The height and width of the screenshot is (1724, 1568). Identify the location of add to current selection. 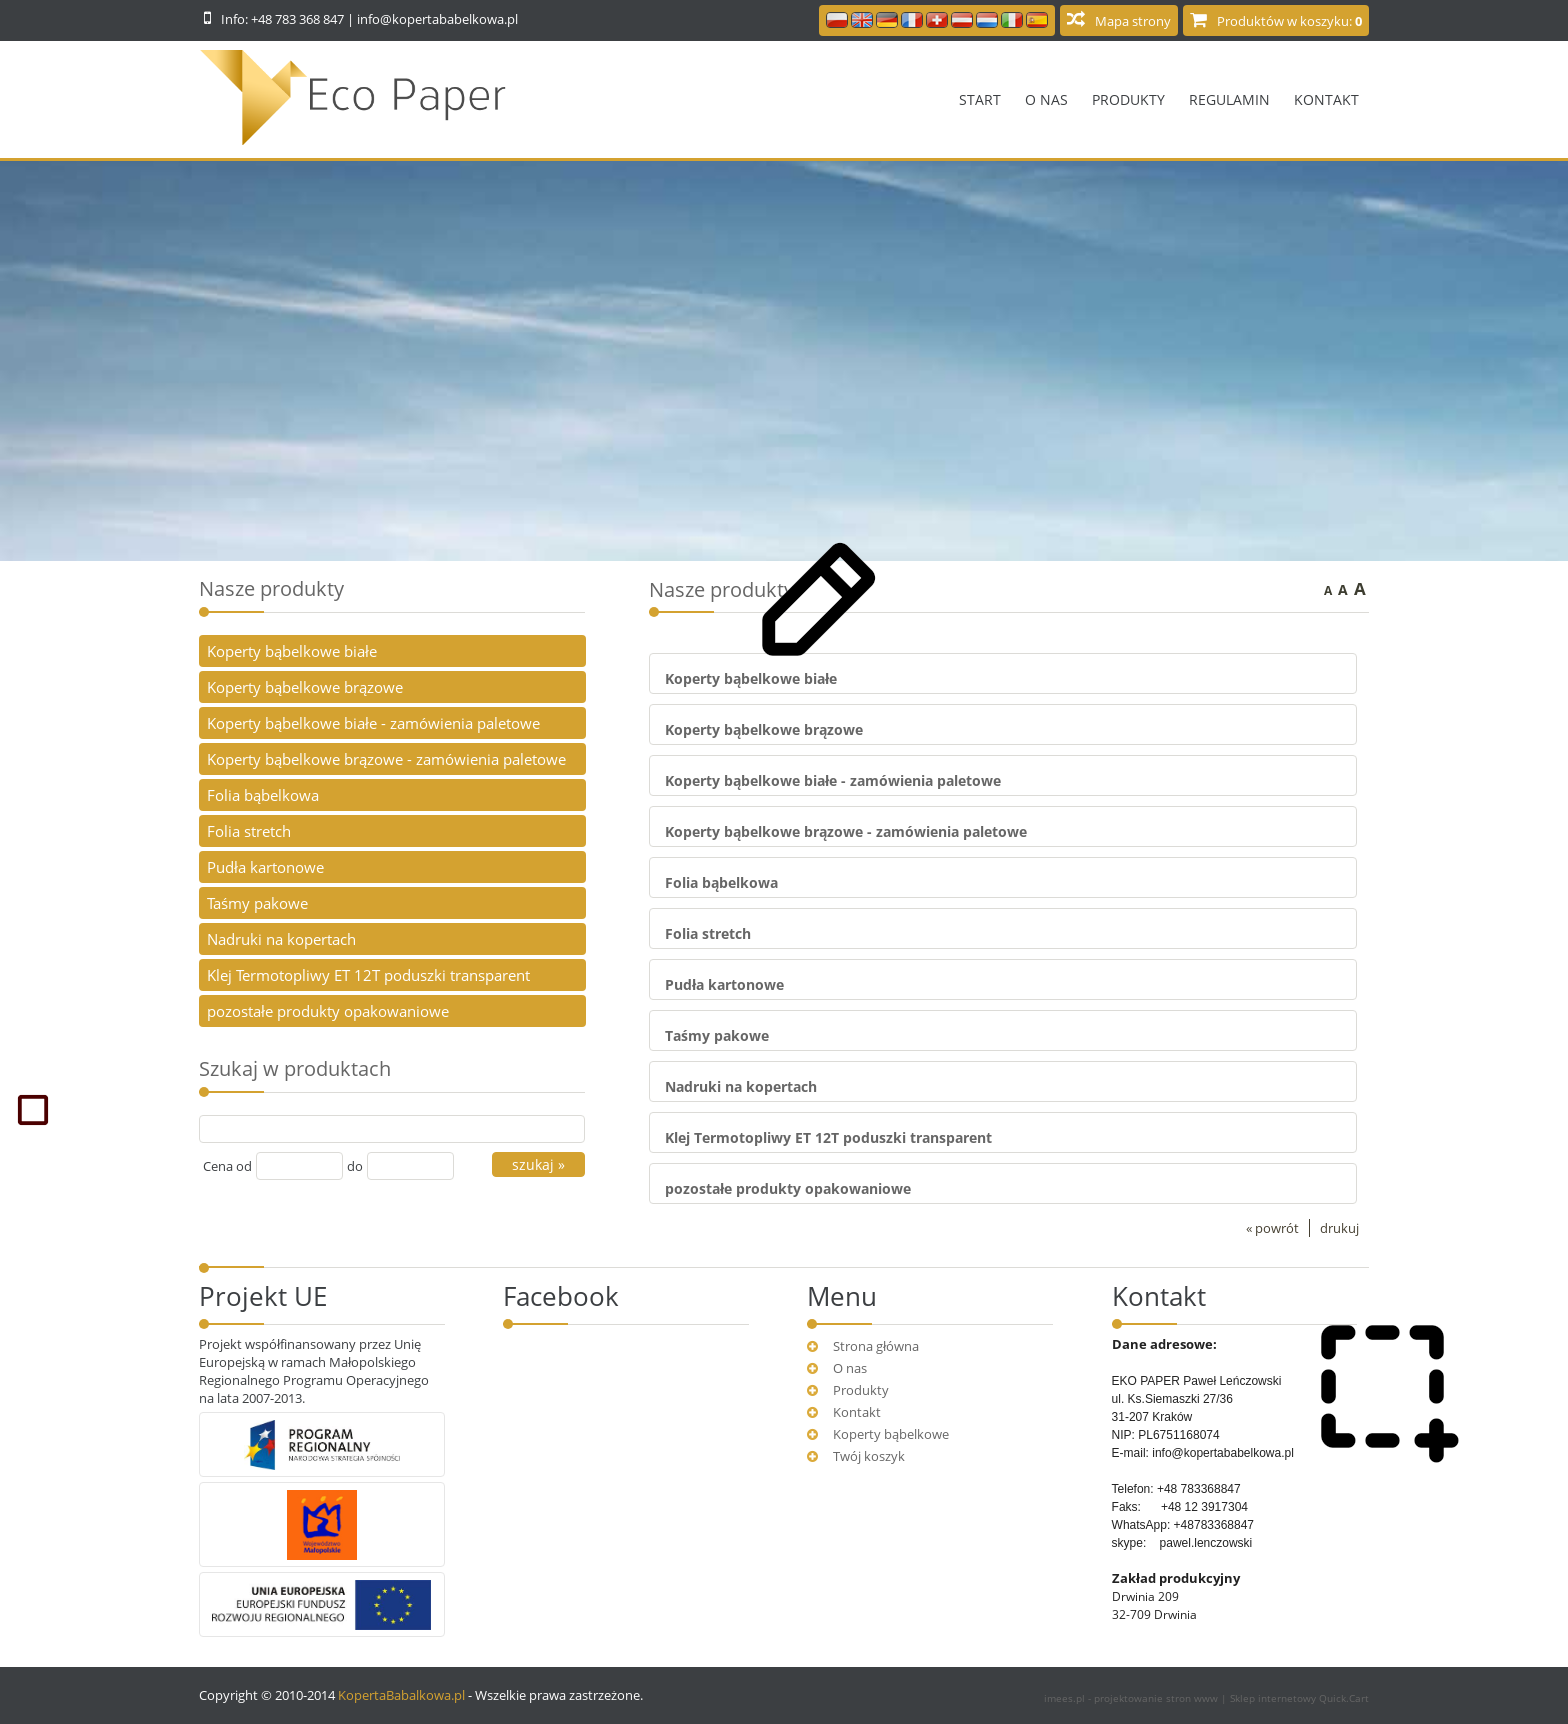
(1382, 1386).